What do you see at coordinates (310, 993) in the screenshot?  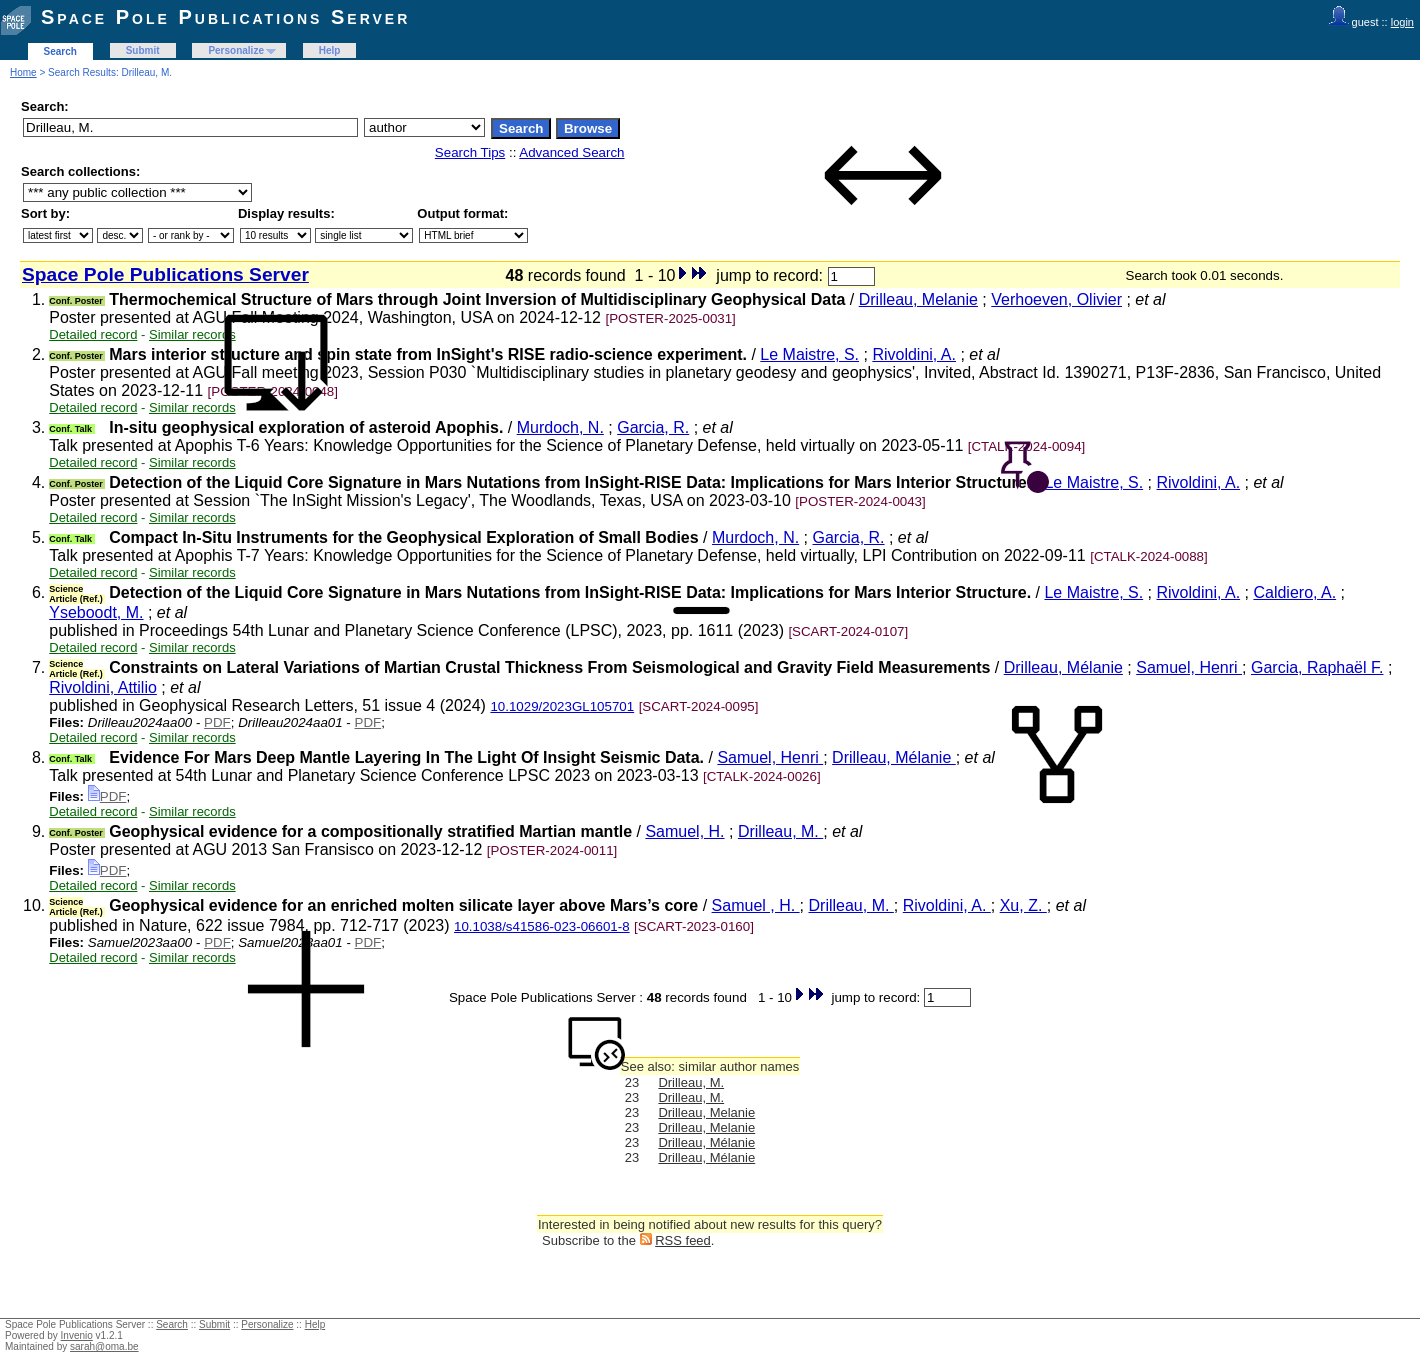 I see `add a new item` at bounding box center [310, 993].